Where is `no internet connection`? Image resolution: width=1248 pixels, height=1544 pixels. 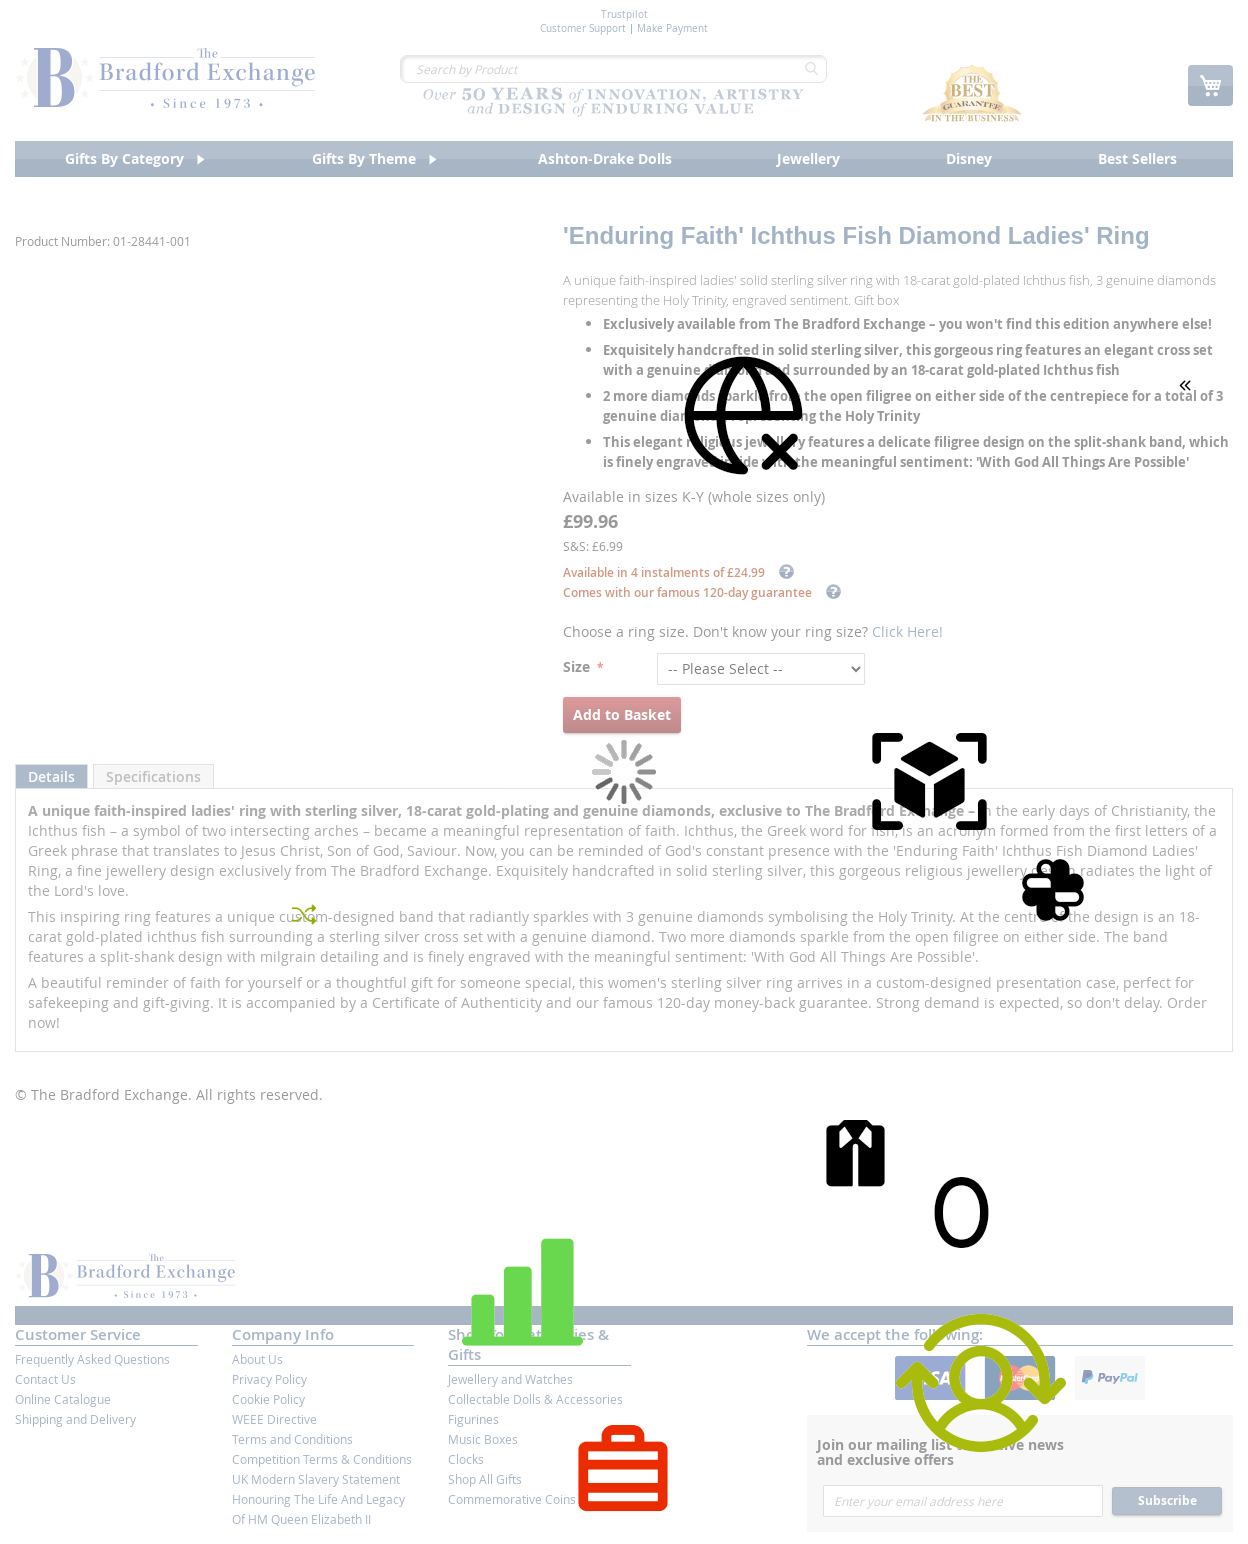 no internet connection is located at coordinates (743, 415).